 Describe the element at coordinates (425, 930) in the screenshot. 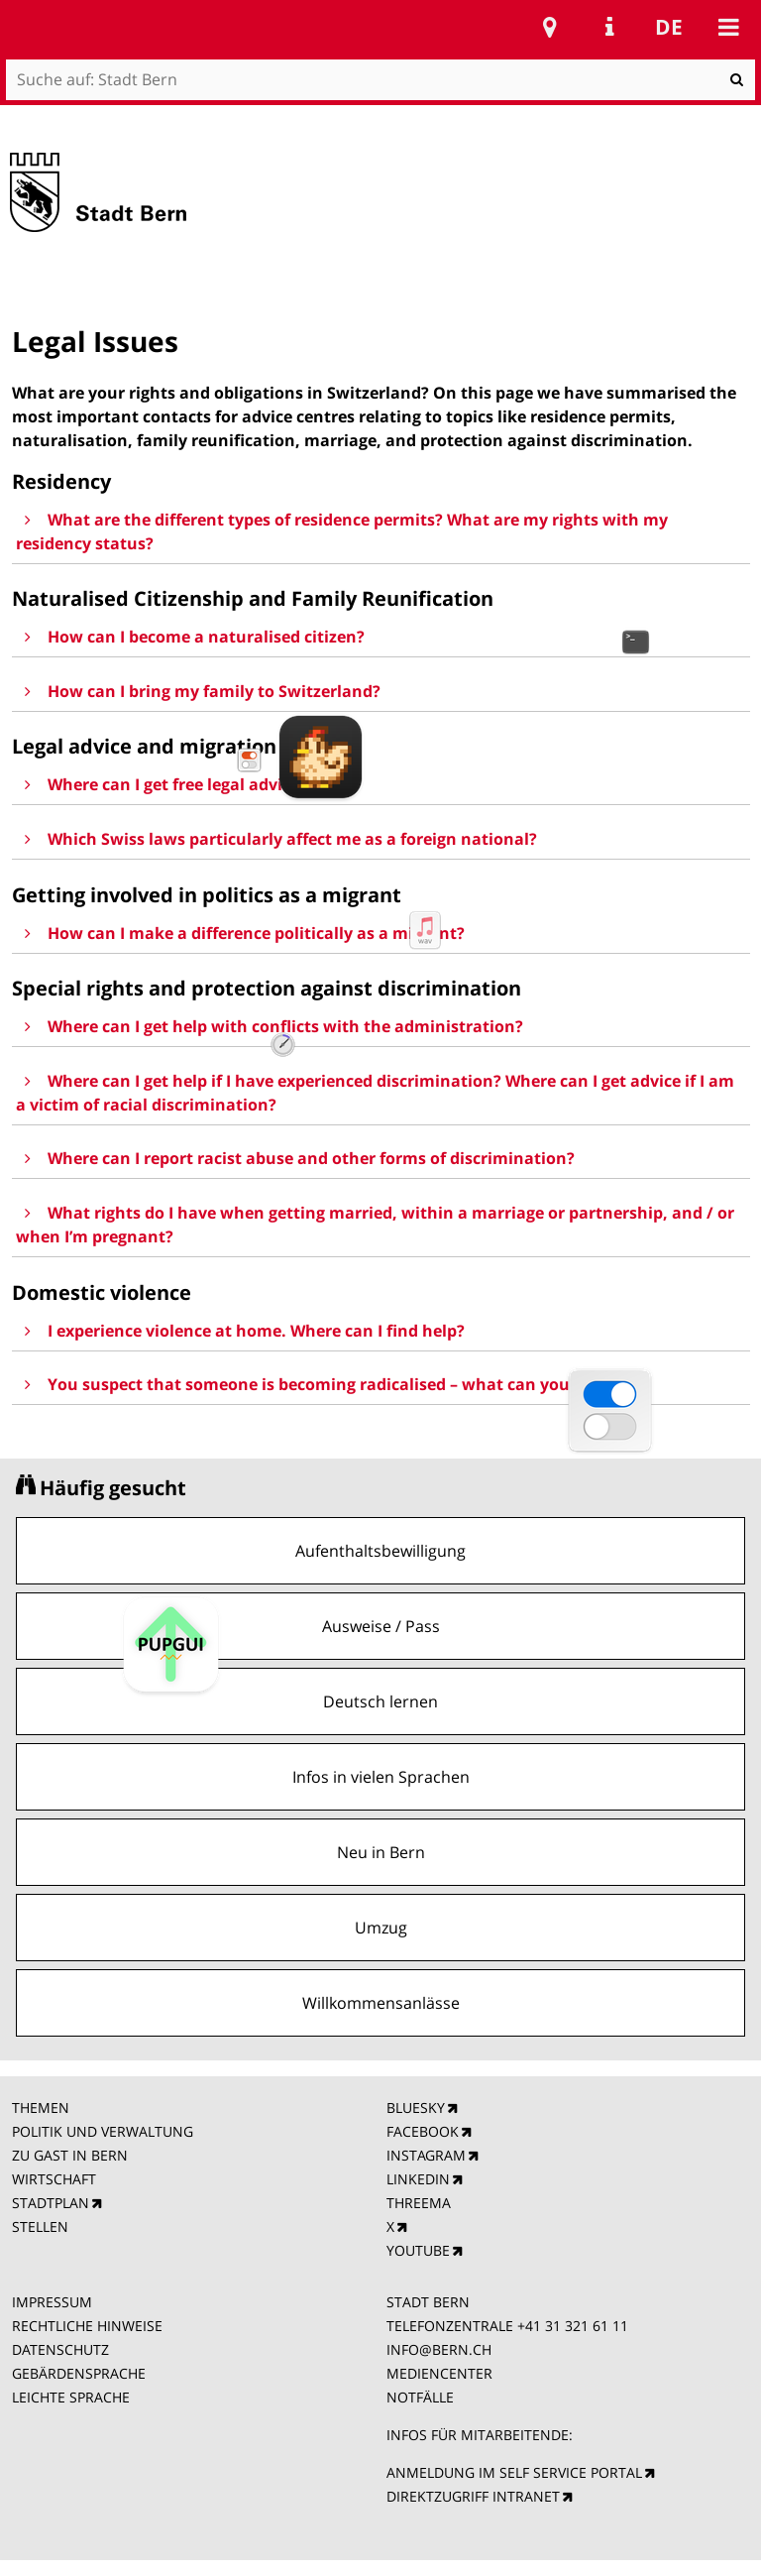

I see `an ADPCM audio file format indicator` at that location.